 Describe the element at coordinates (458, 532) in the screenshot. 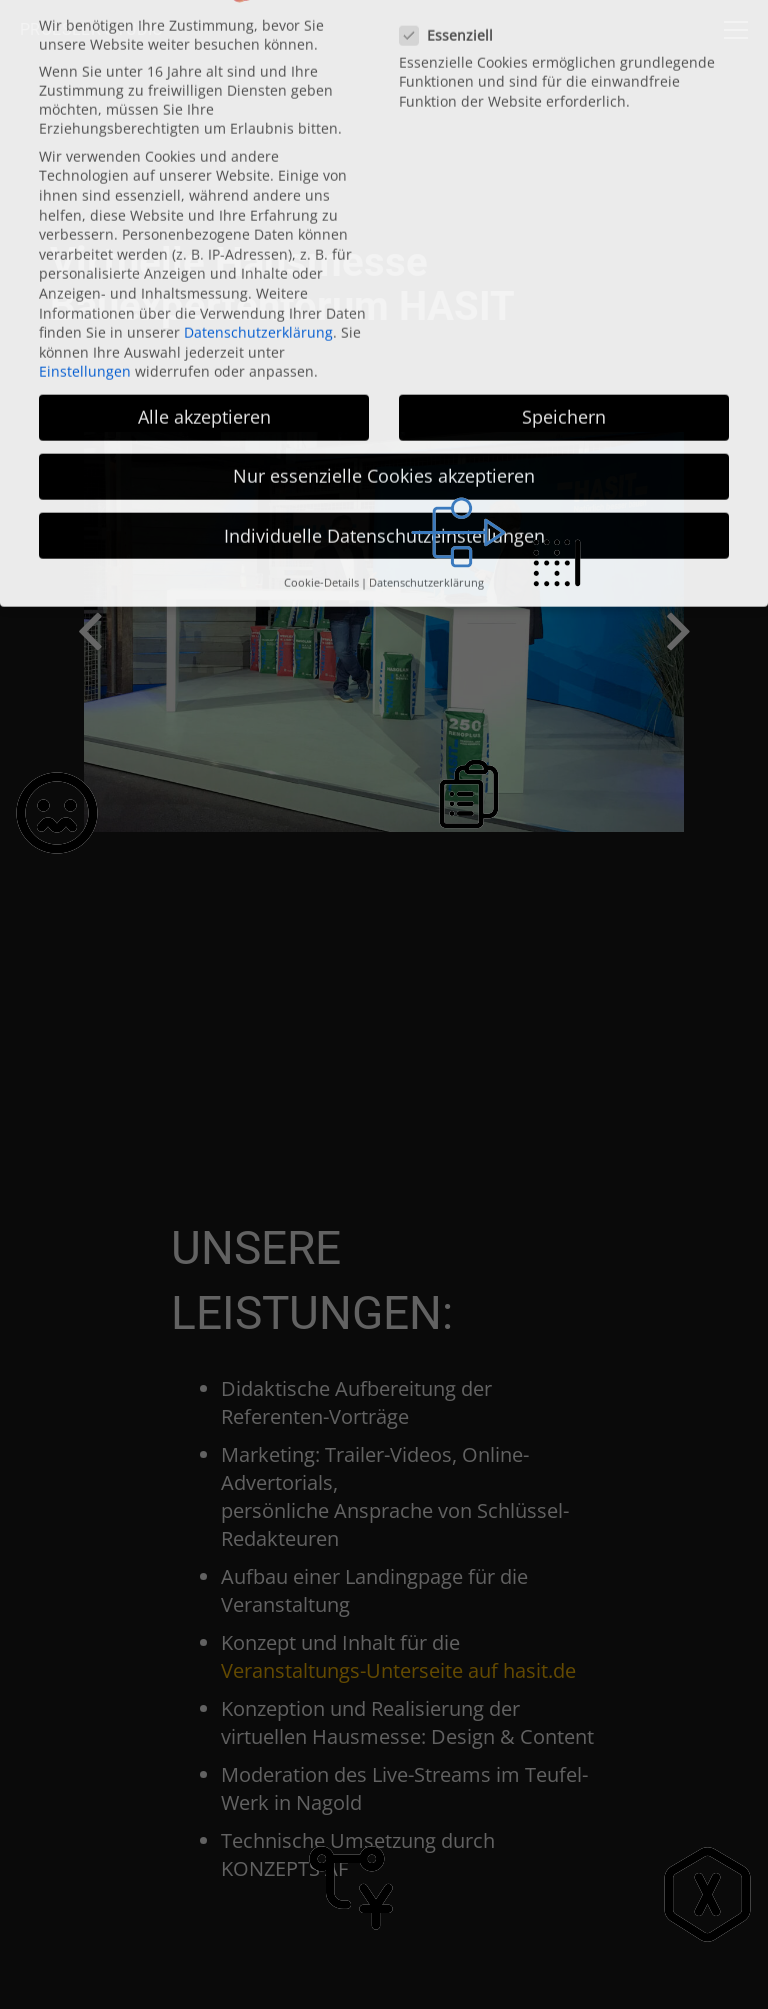

I see `connect a USB device` at that location.